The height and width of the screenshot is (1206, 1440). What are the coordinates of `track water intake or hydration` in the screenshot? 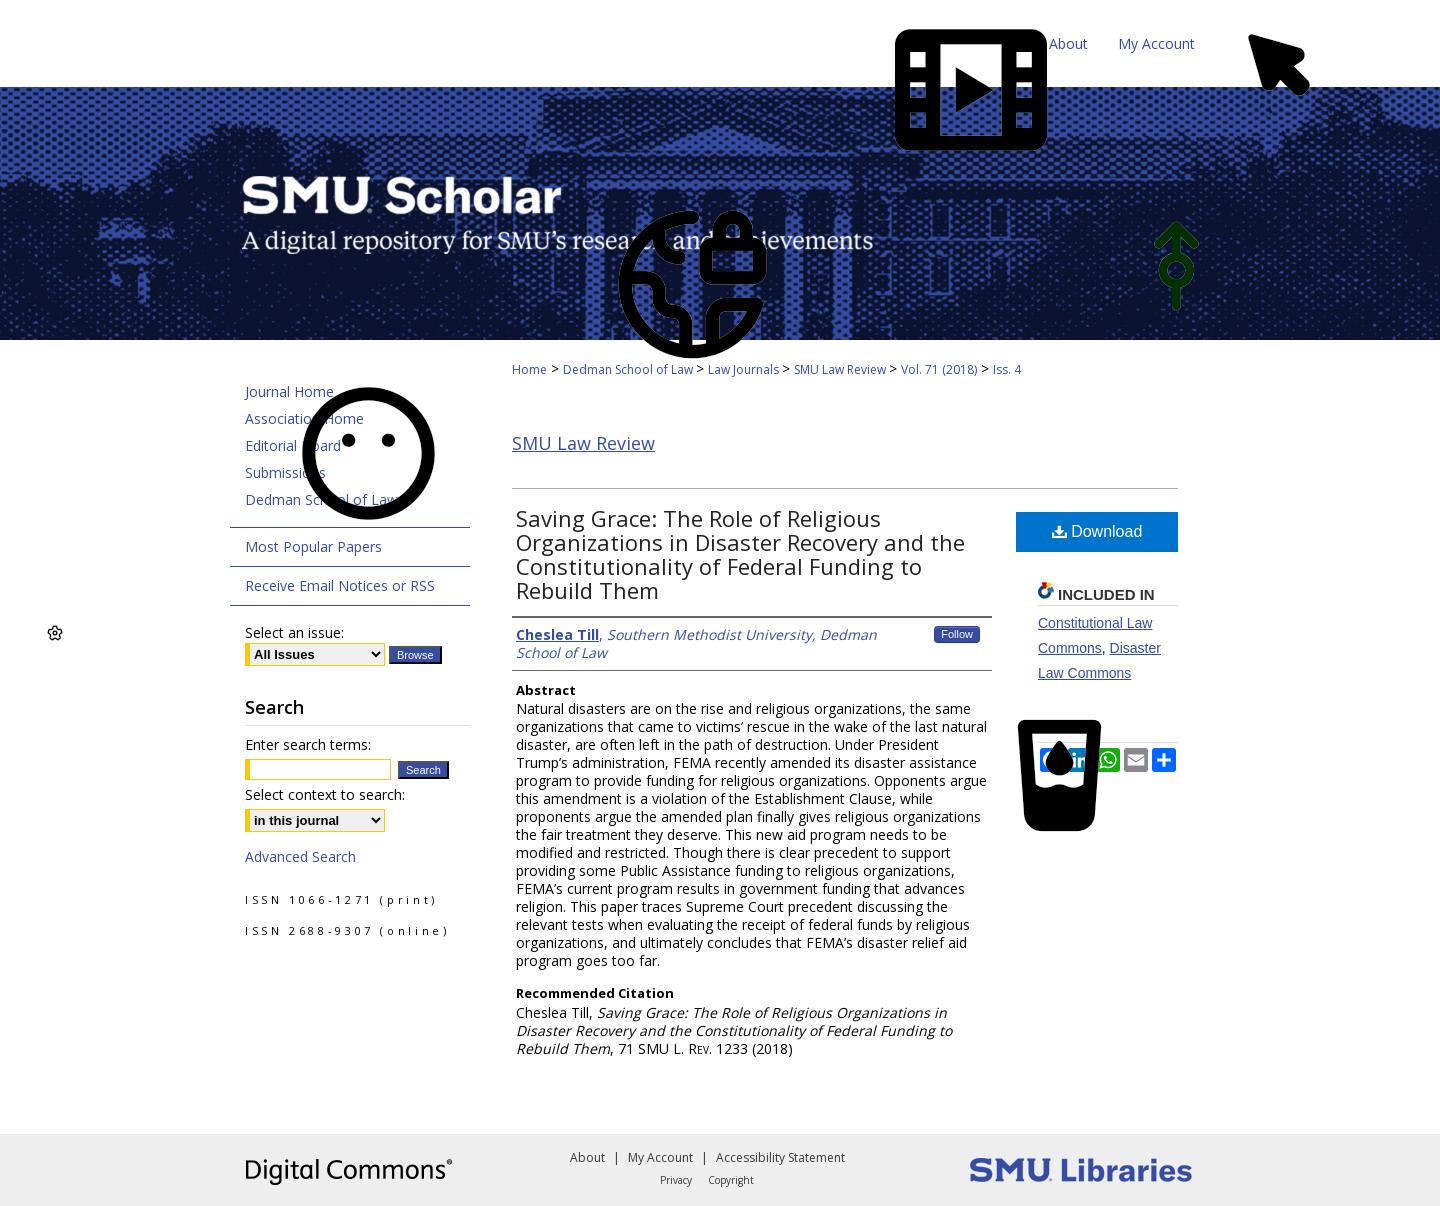 It's located at (1059, 775).